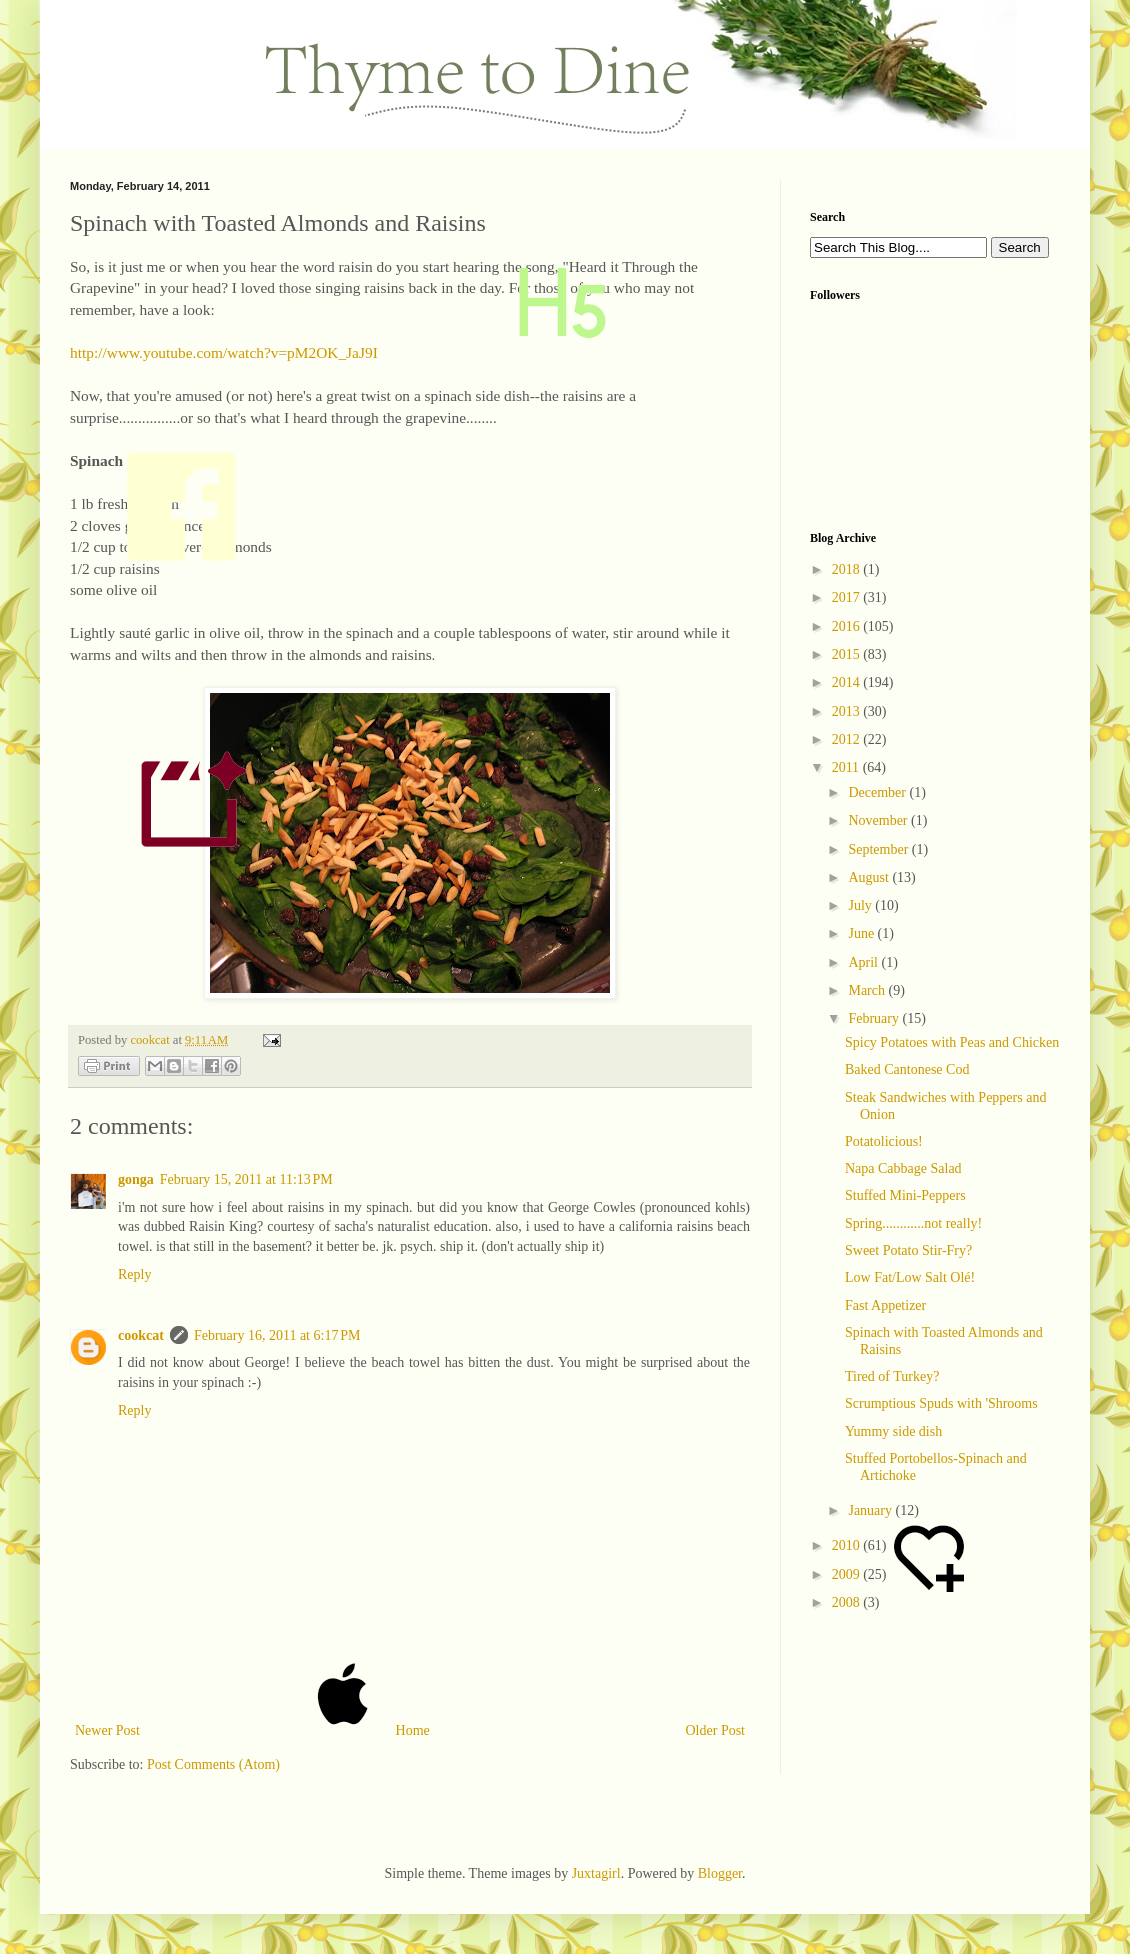  What do you see at coordinates (344, 1694) in the screenshot?
I see `Apple company logo` at bounding box center [344, 1694].